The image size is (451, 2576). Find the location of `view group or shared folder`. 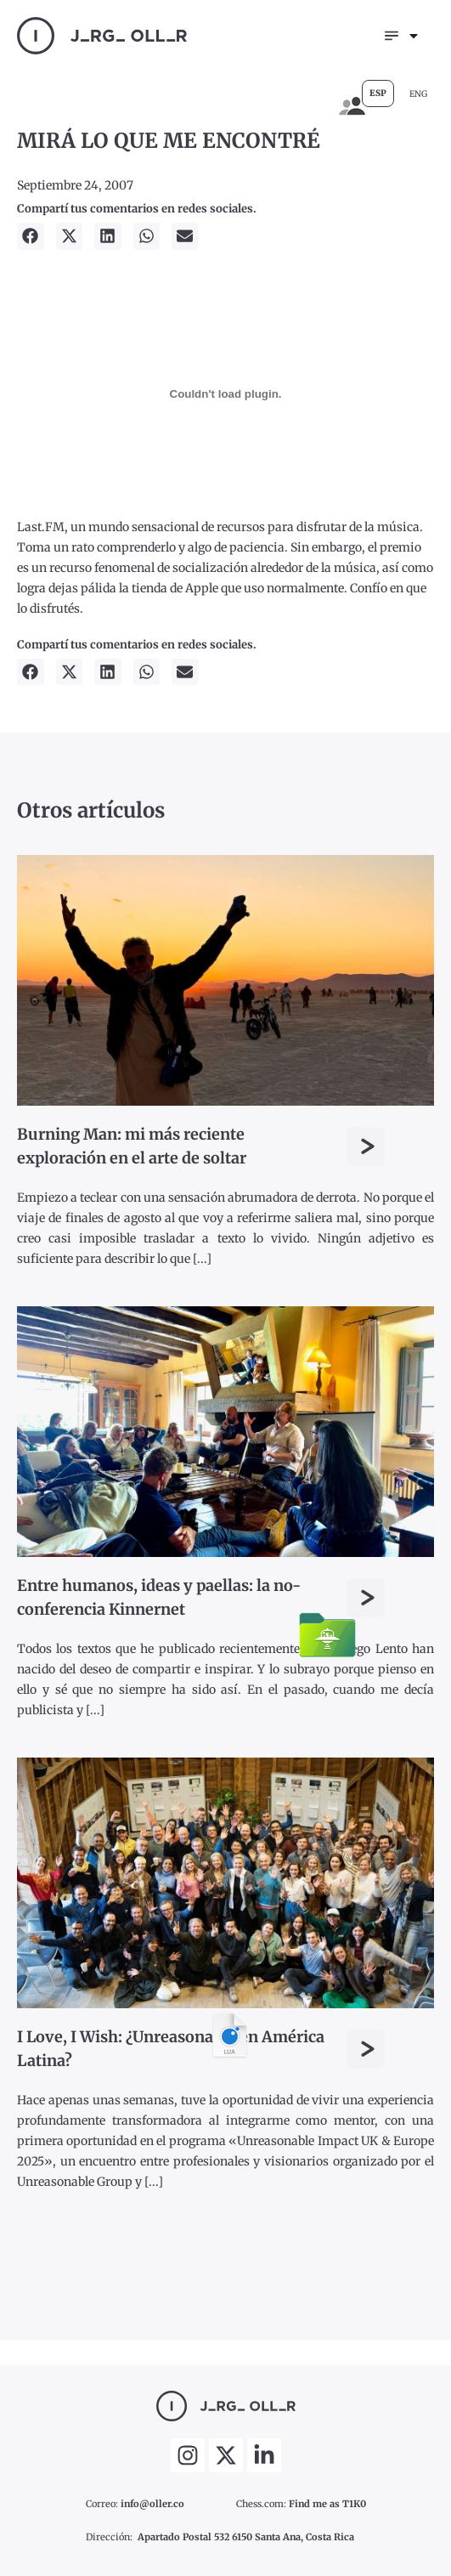

view group or shared folder is located at coordinates (352, 103).